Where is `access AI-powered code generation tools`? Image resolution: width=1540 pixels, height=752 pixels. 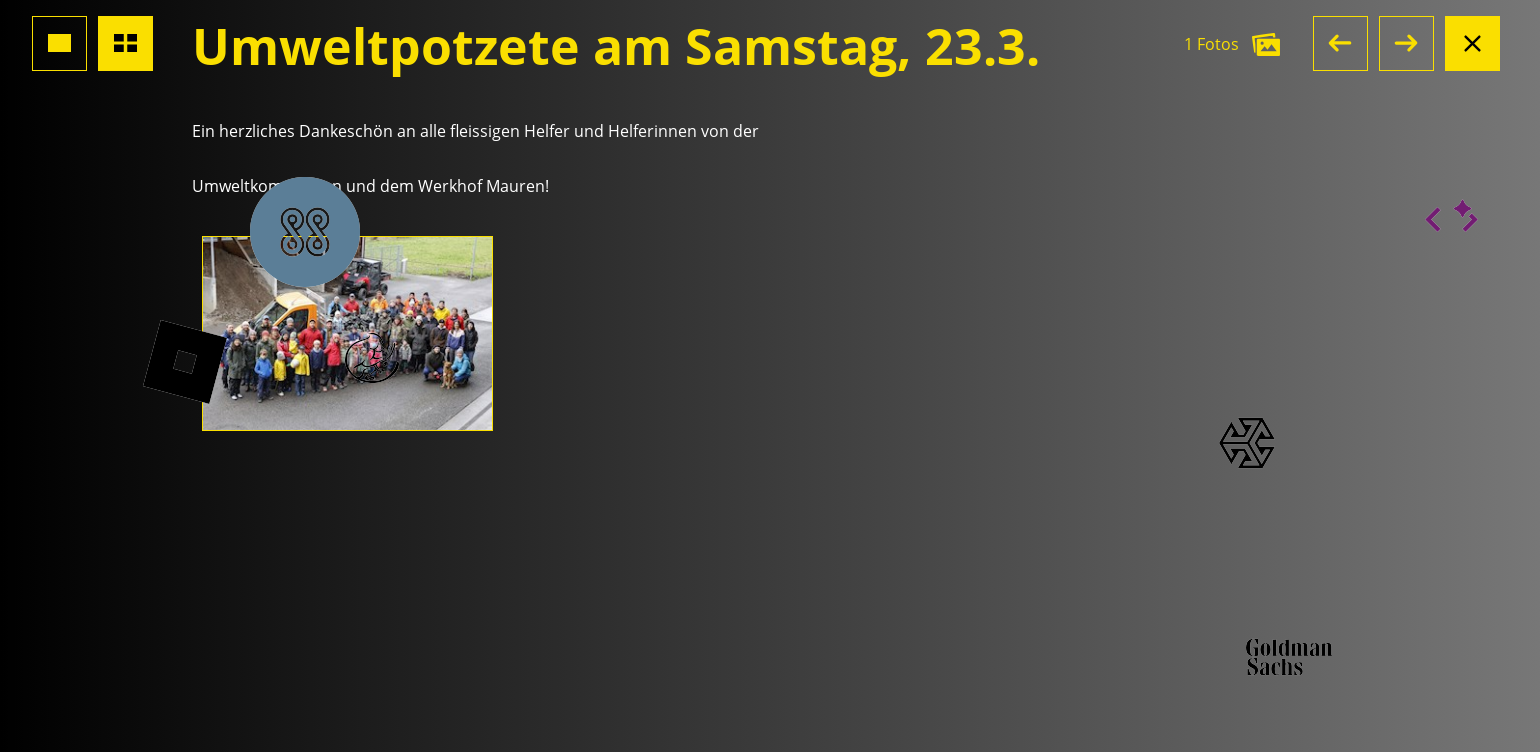 access AI-powered code generation tools is located at coordinates (1451, 219).